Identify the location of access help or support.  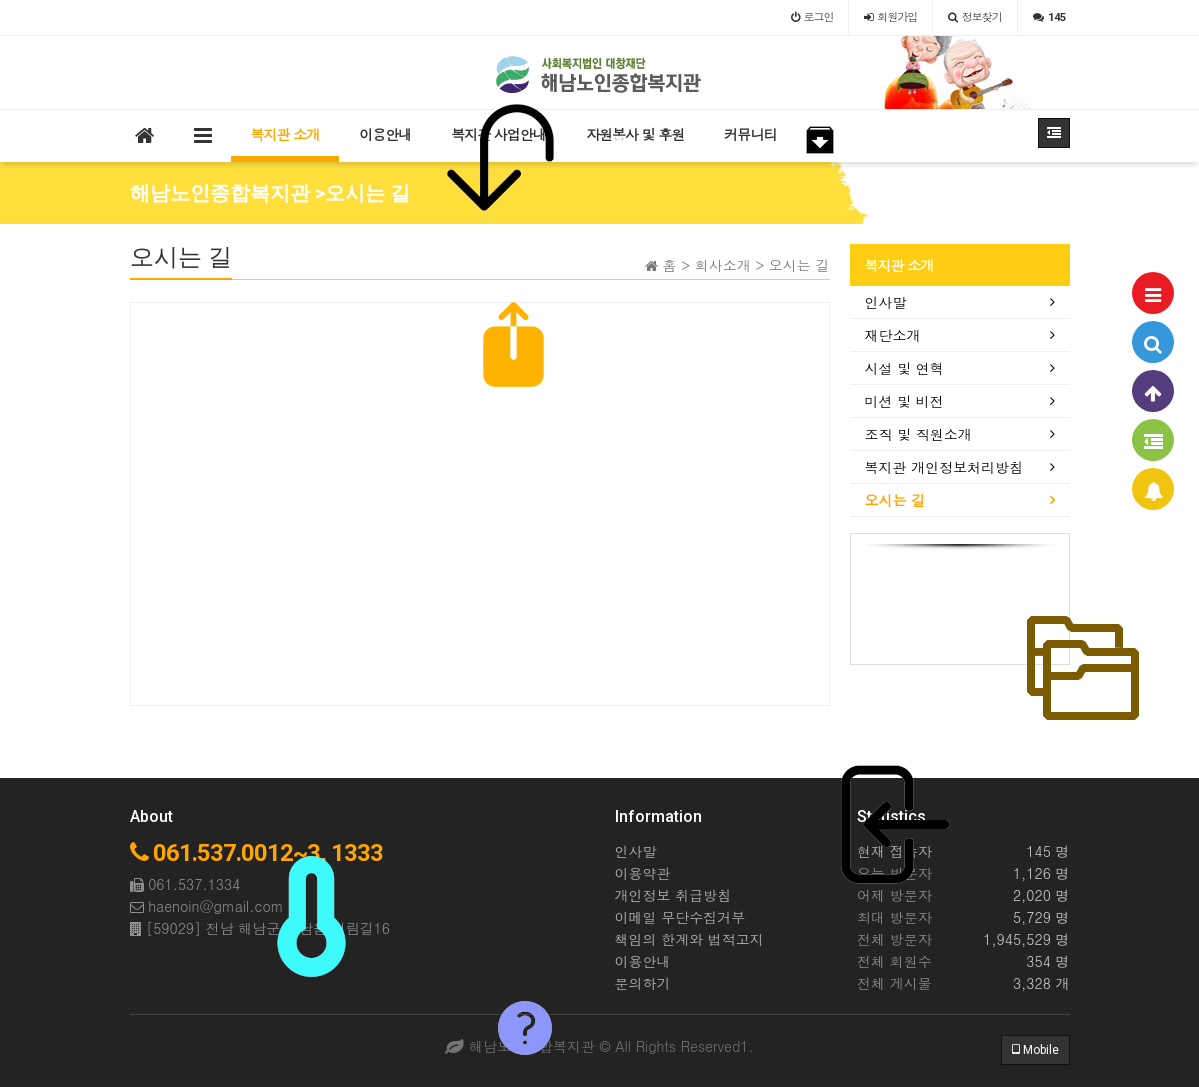
(525, 1028).